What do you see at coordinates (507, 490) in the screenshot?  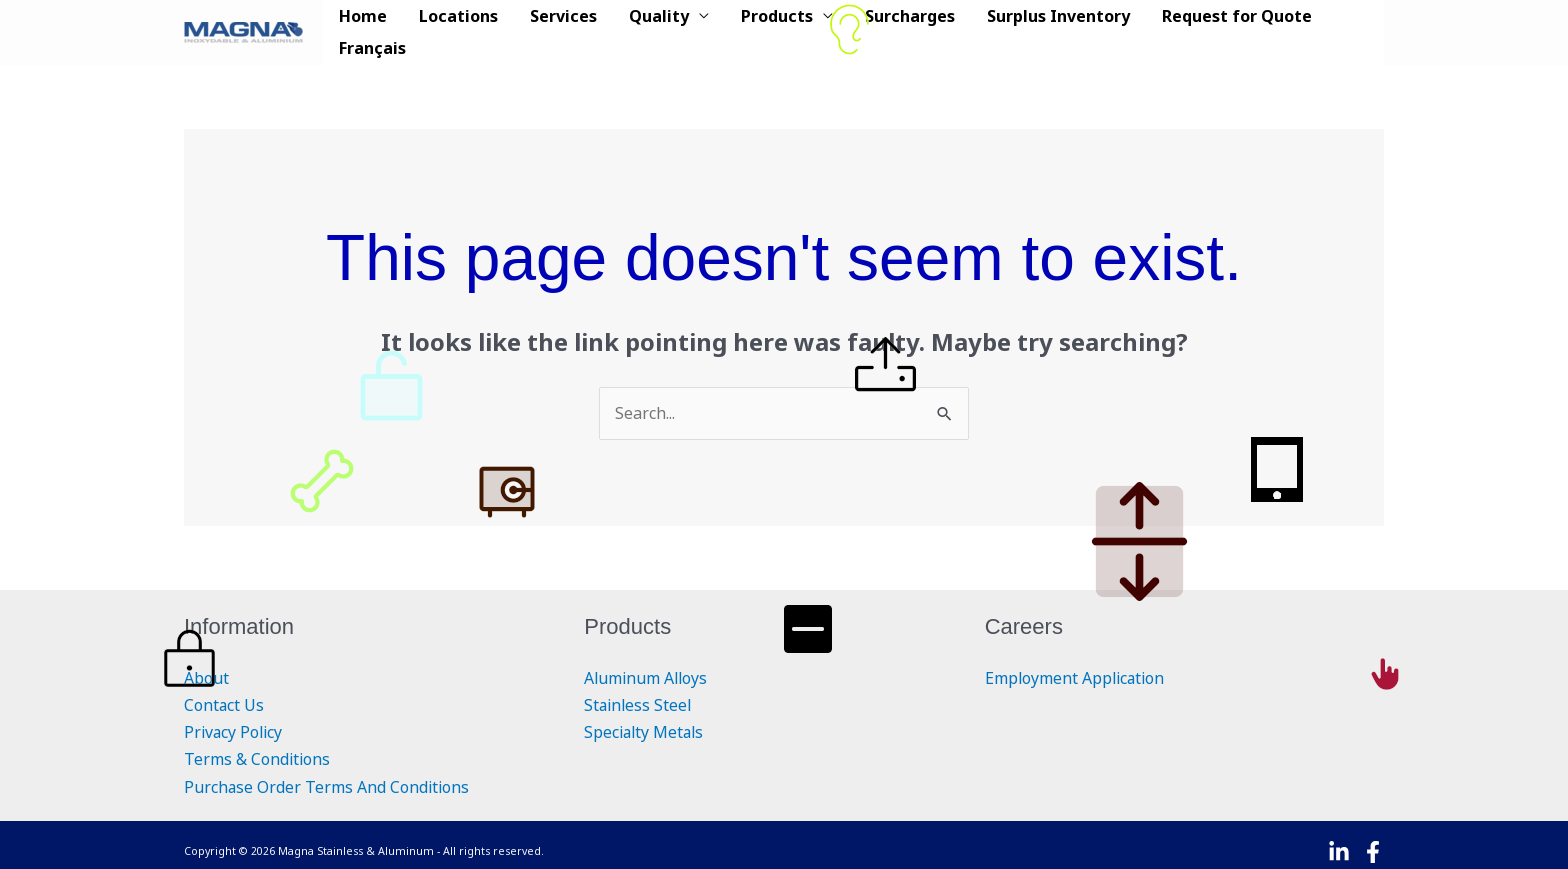 I see `access secure storage or vault` at bounding box center [507, 490].